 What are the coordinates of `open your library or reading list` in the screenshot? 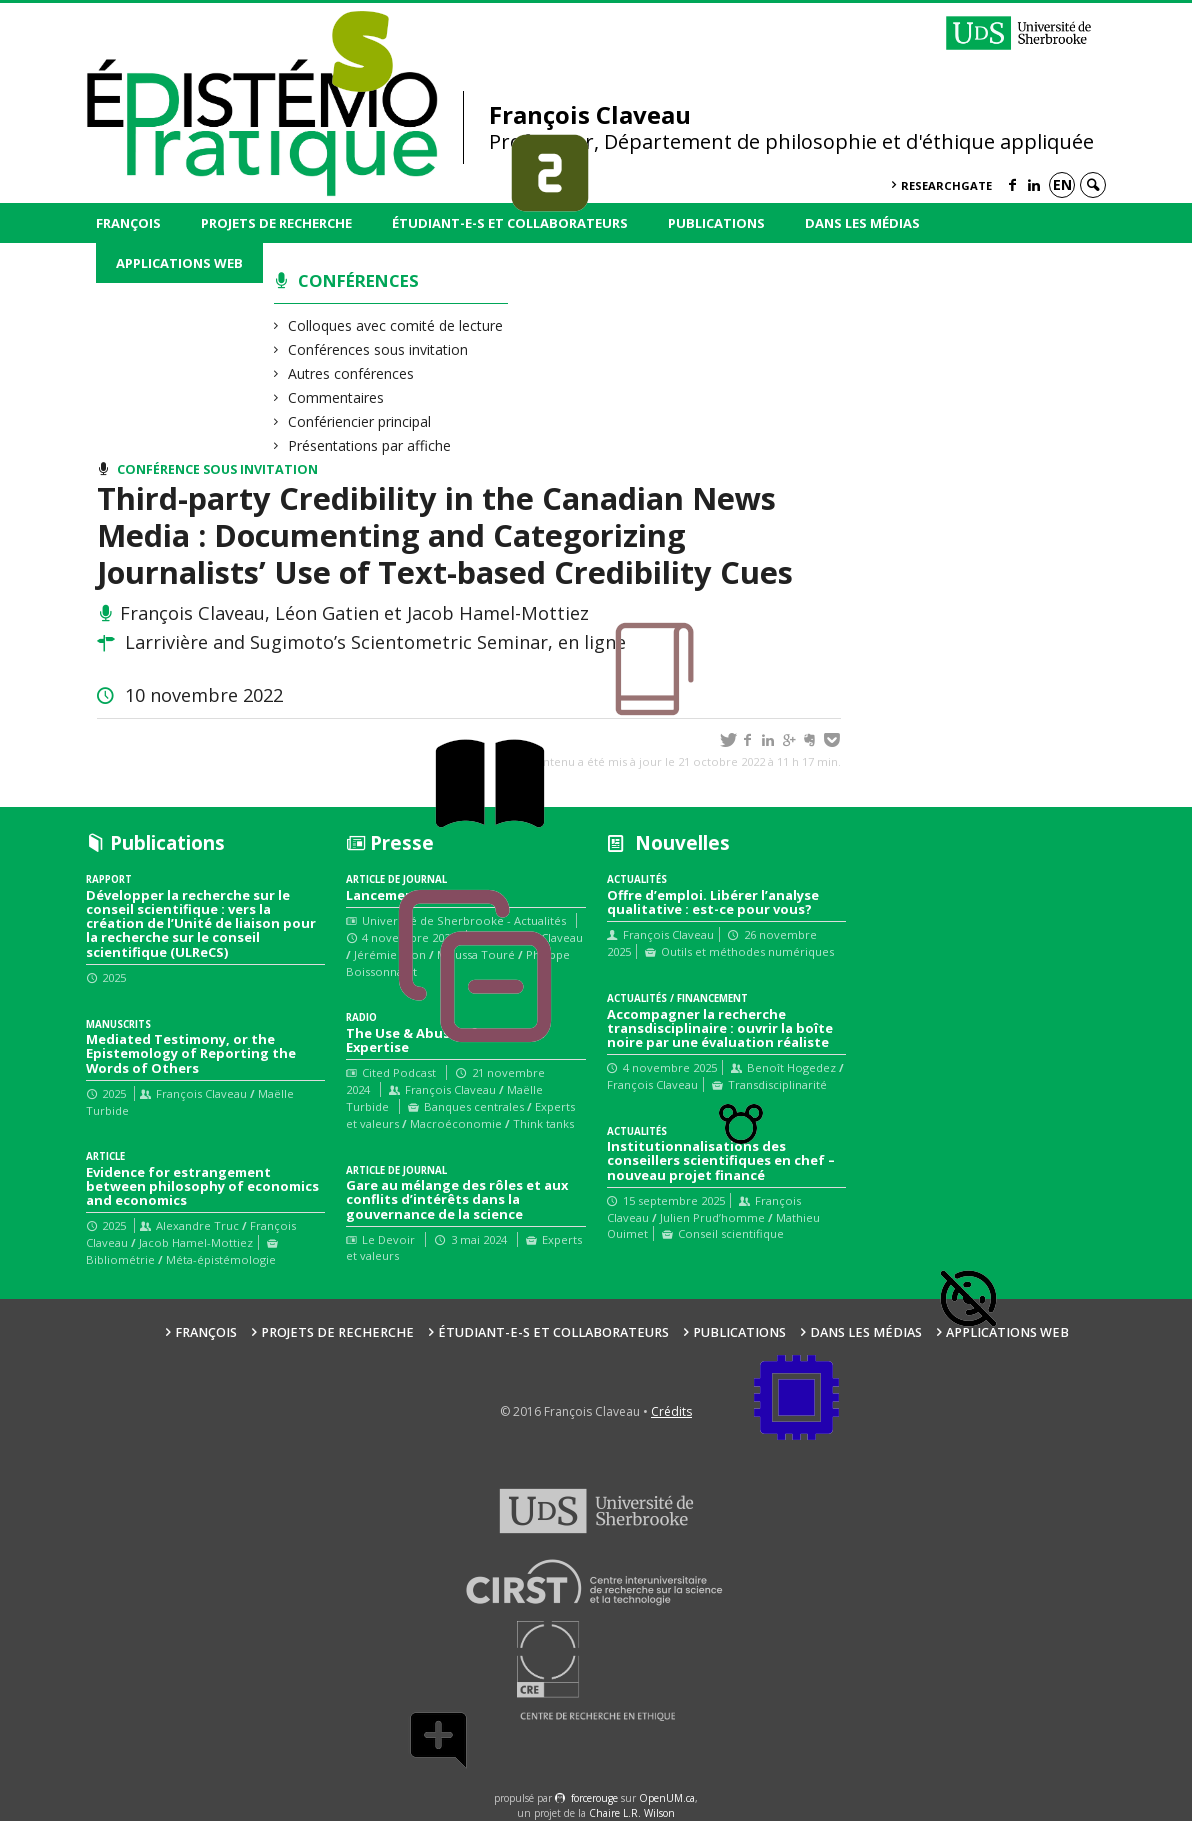 It's located at (490, 784).